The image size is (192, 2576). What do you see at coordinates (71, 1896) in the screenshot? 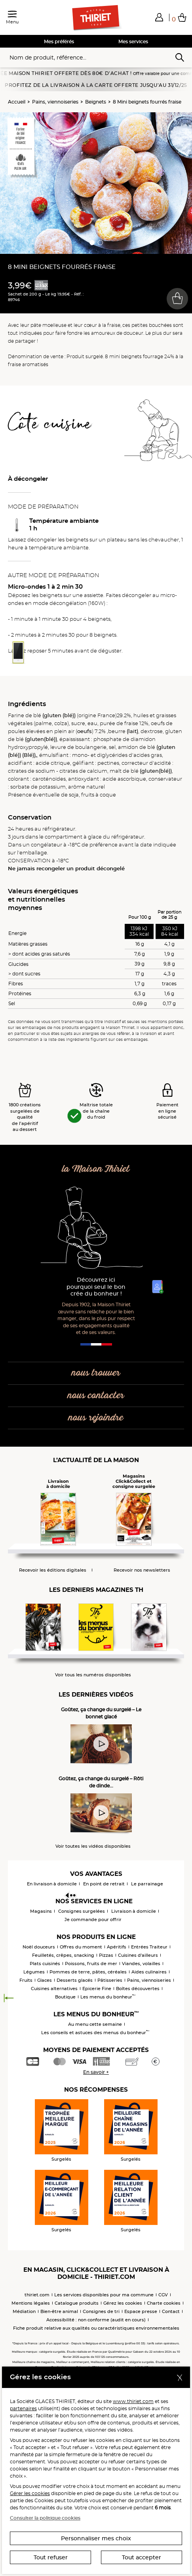
I see `go back to previous screen` at bounding box center [71, 1896].